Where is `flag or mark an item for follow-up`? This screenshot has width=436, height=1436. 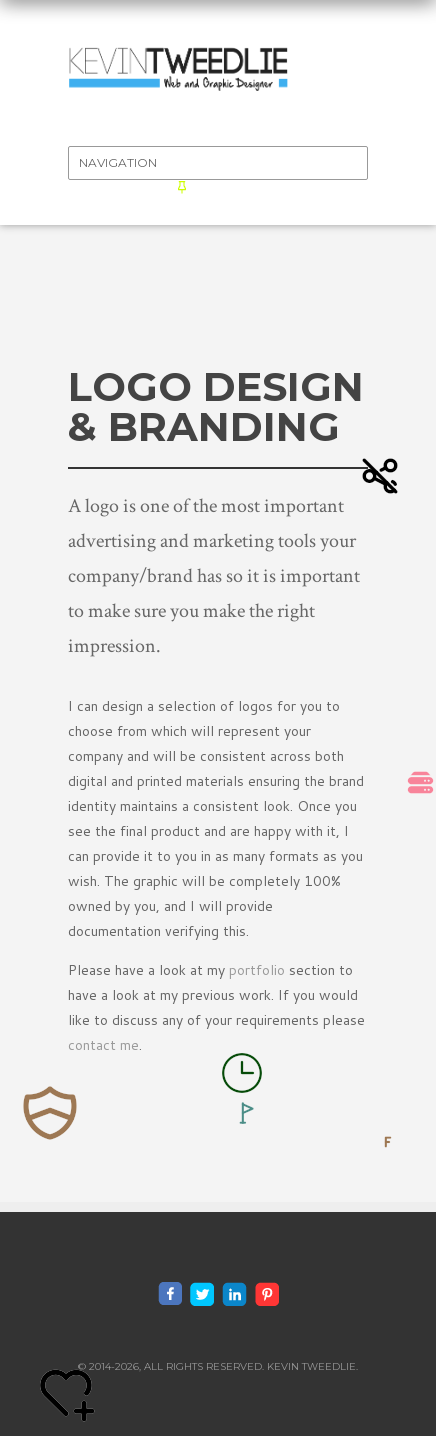 flag or mark an item for follow-up is located at coordinates (245, 1113).